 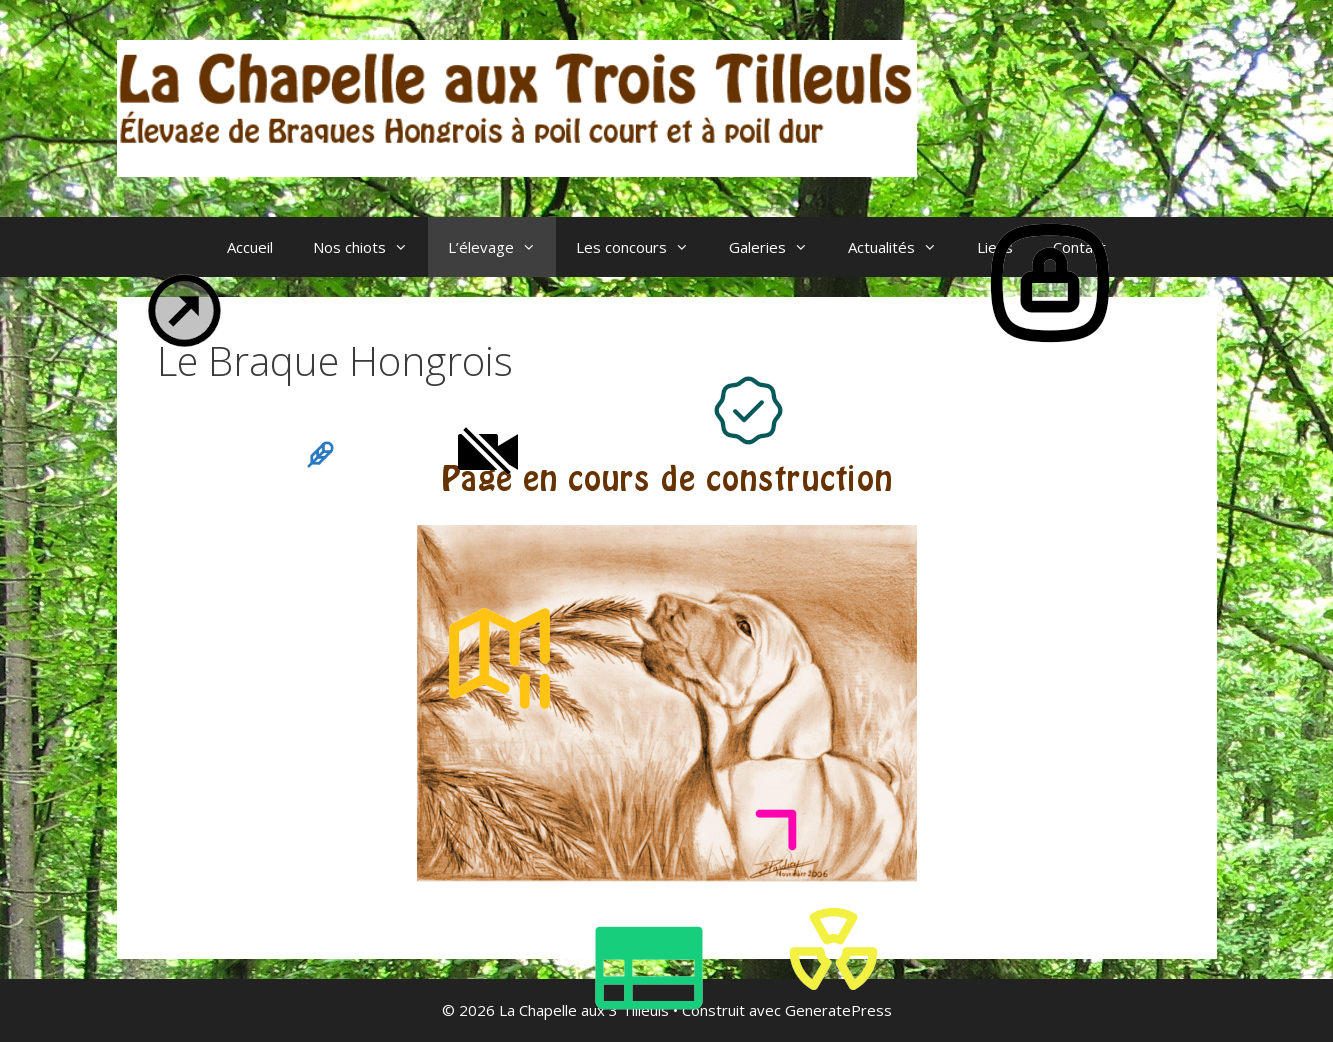 I want to click on indicates hazardous or radioactive content warning, so click(x=833, y=951).